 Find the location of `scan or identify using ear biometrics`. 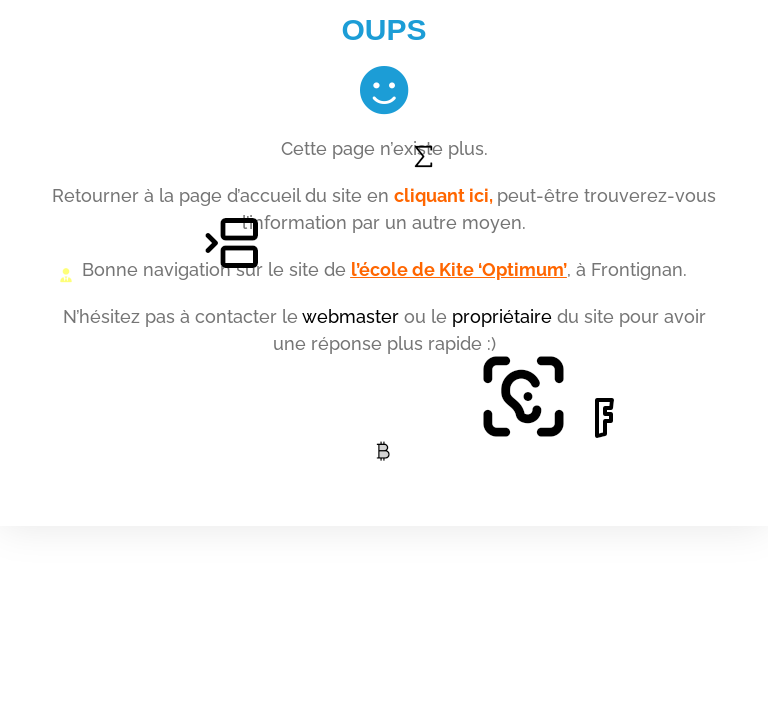

scan or identify using ear biometrics is located at coordinates (523, 396).